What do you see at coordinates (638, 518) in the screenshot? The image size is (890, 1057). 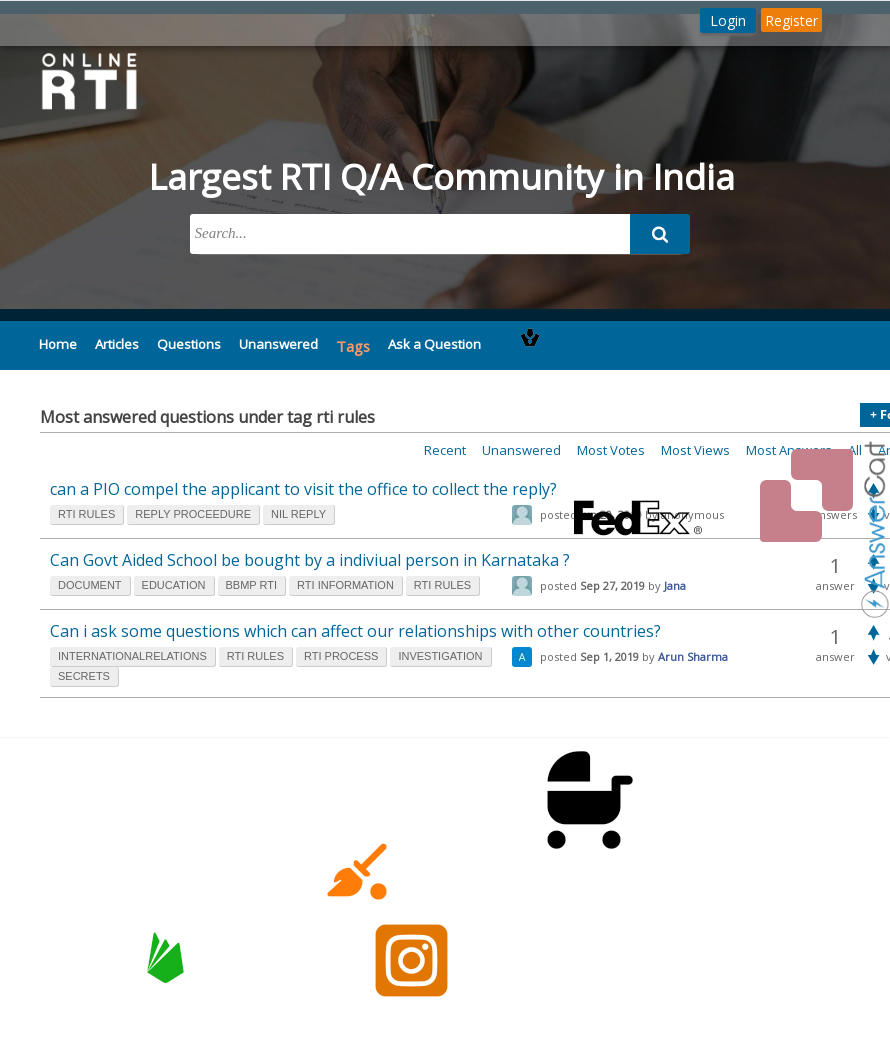 I see `open the FedEx shipping app` at bounding box center [638, 518].